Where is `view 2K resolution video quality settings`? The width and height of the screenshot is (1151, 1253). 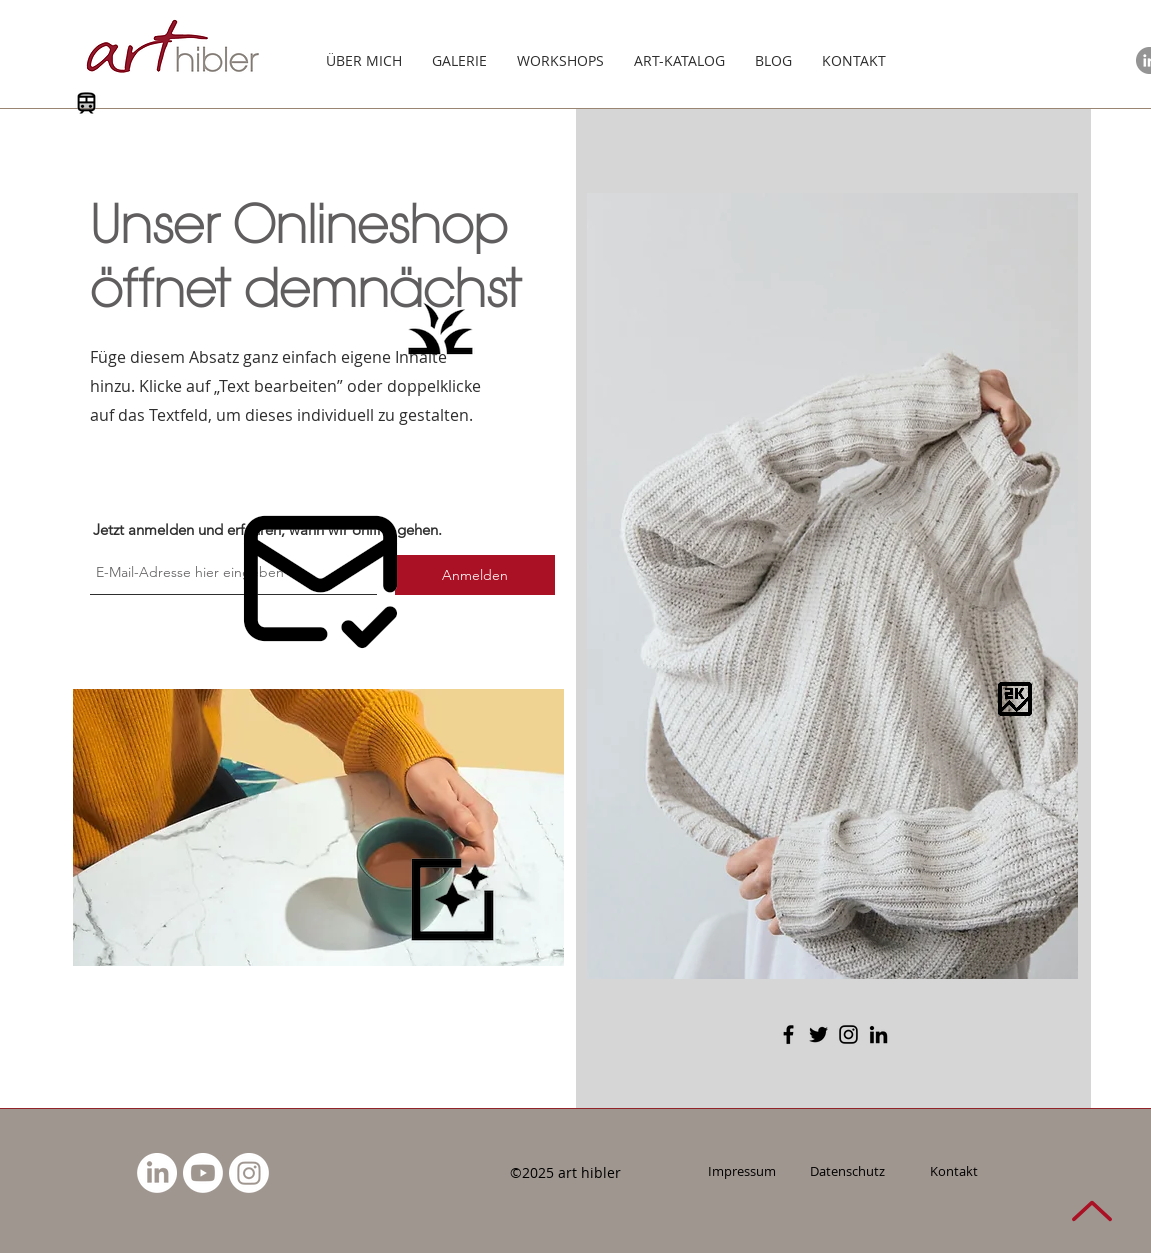 view 2K resolution video quality settings is located at coordinates (1015, 699).